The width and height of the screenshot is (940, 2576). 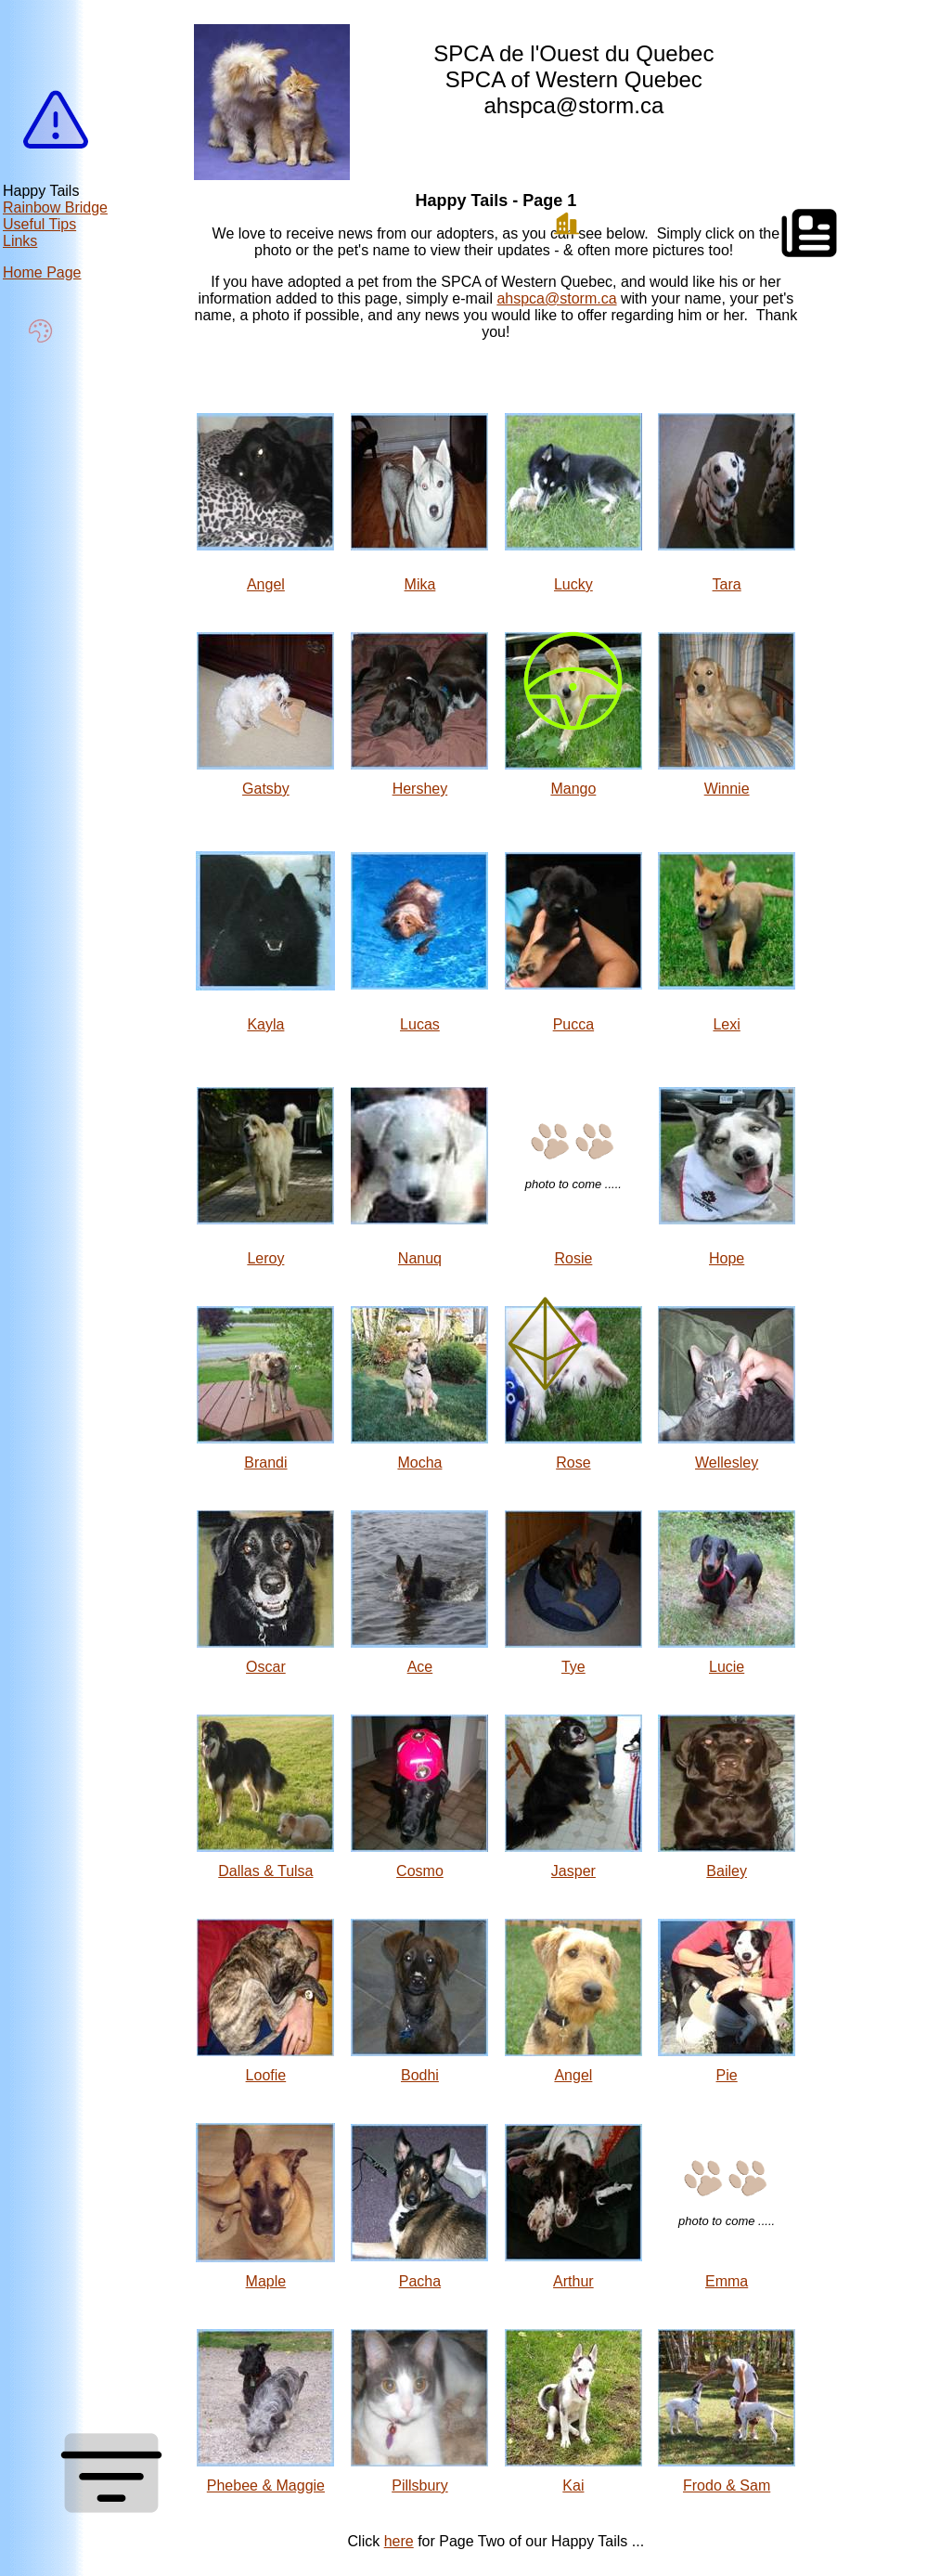 I want to click on access driving or navigation mode, so click(x=573, y=680).